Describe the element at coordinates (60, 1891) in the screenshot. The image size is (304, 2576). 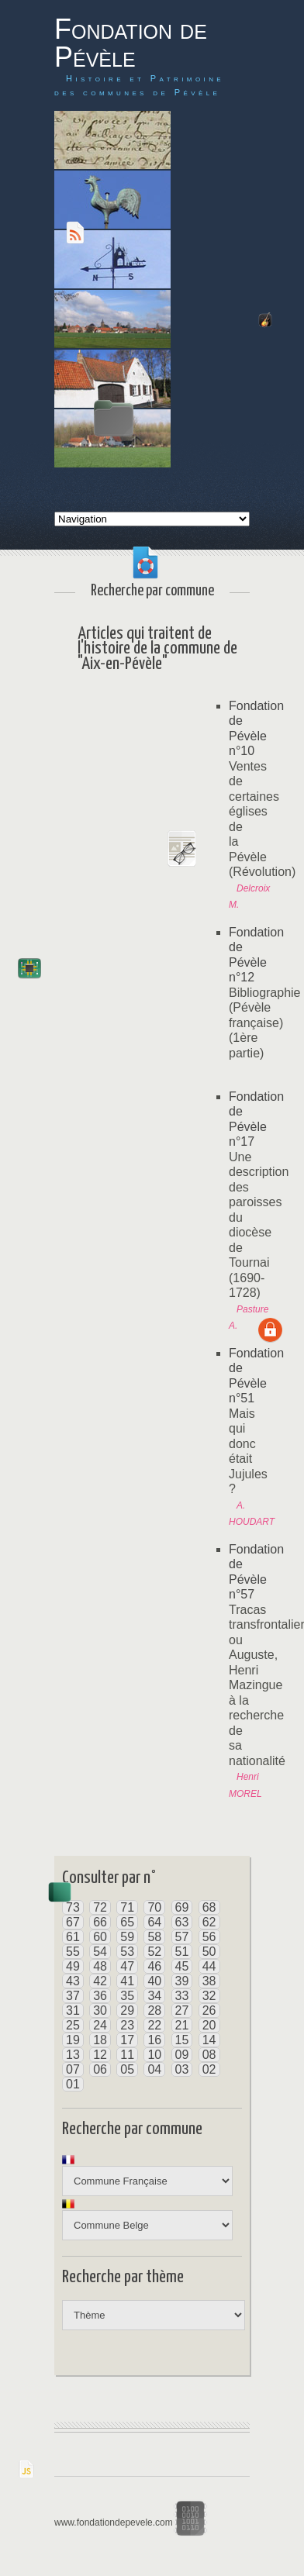
I see `access desktop folder or files` at that location.